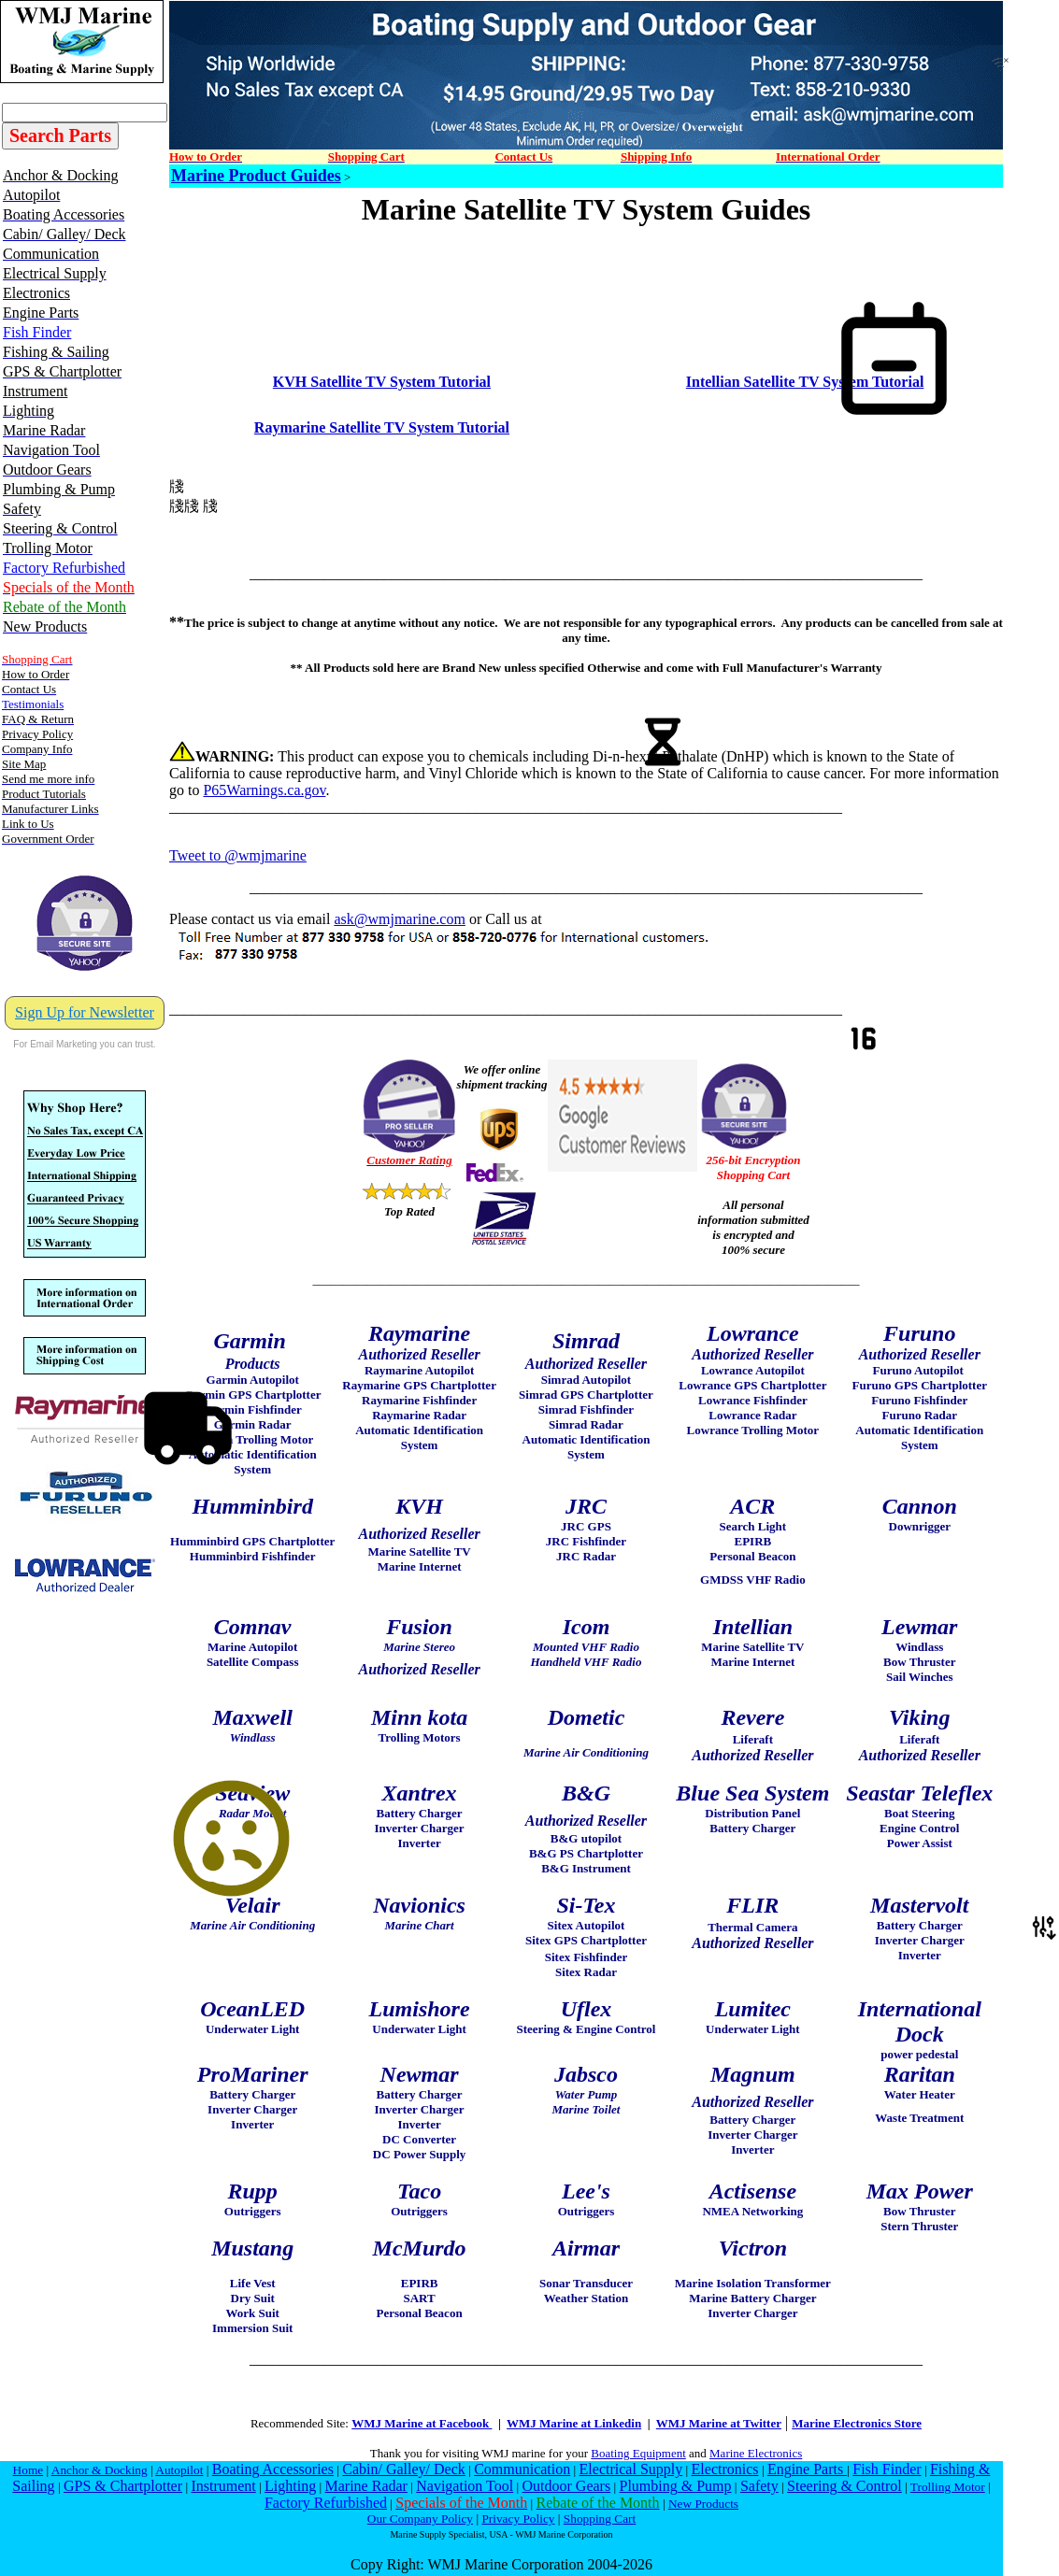 Image resolution: width=1059 pixels, height=2576 pixels. What do you see at coordinates (894, 362) in the screenshot?
I see `remove an event from your calendar` at bounding box center [894, 362].